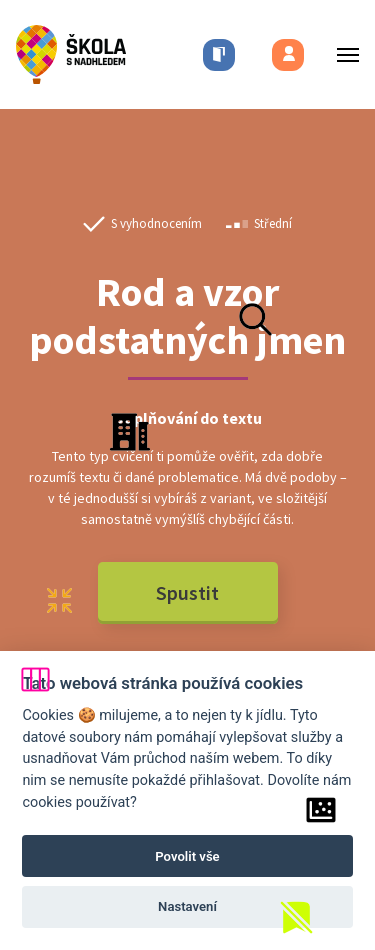 The image size is (375, 950). Describe the element at coordinates (130, 432) in the screenshot. I see `view office or workplace location` at that location.